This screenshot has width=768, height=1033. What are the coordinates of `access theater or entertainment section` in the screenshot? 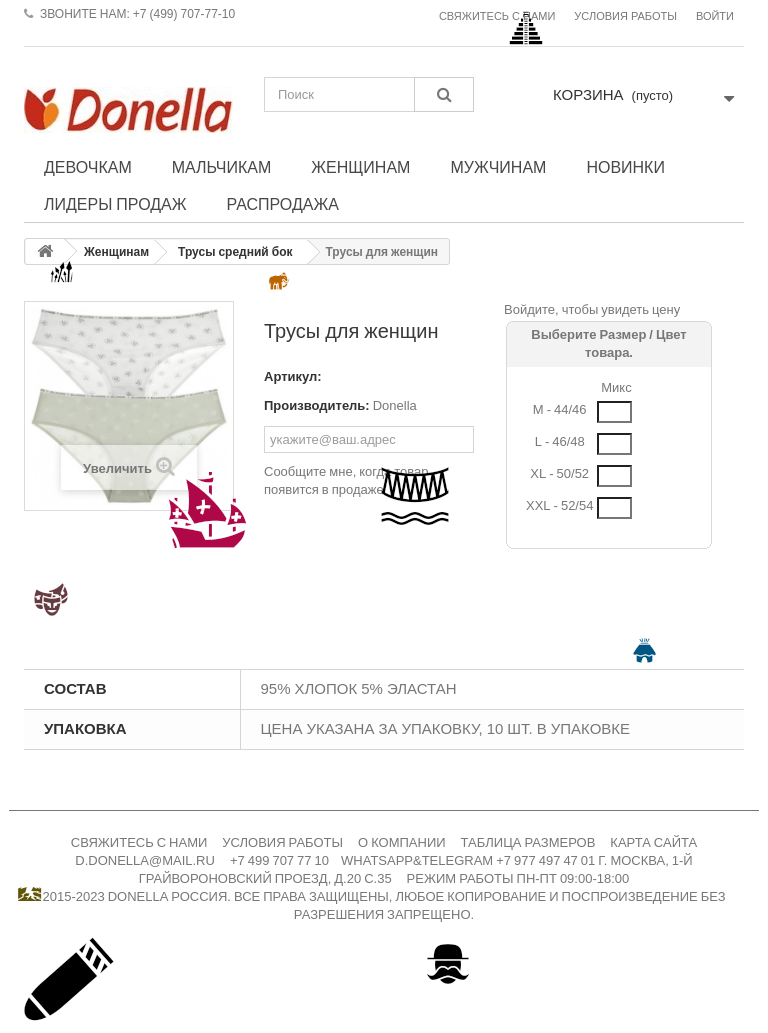 It's located at (51, 599).